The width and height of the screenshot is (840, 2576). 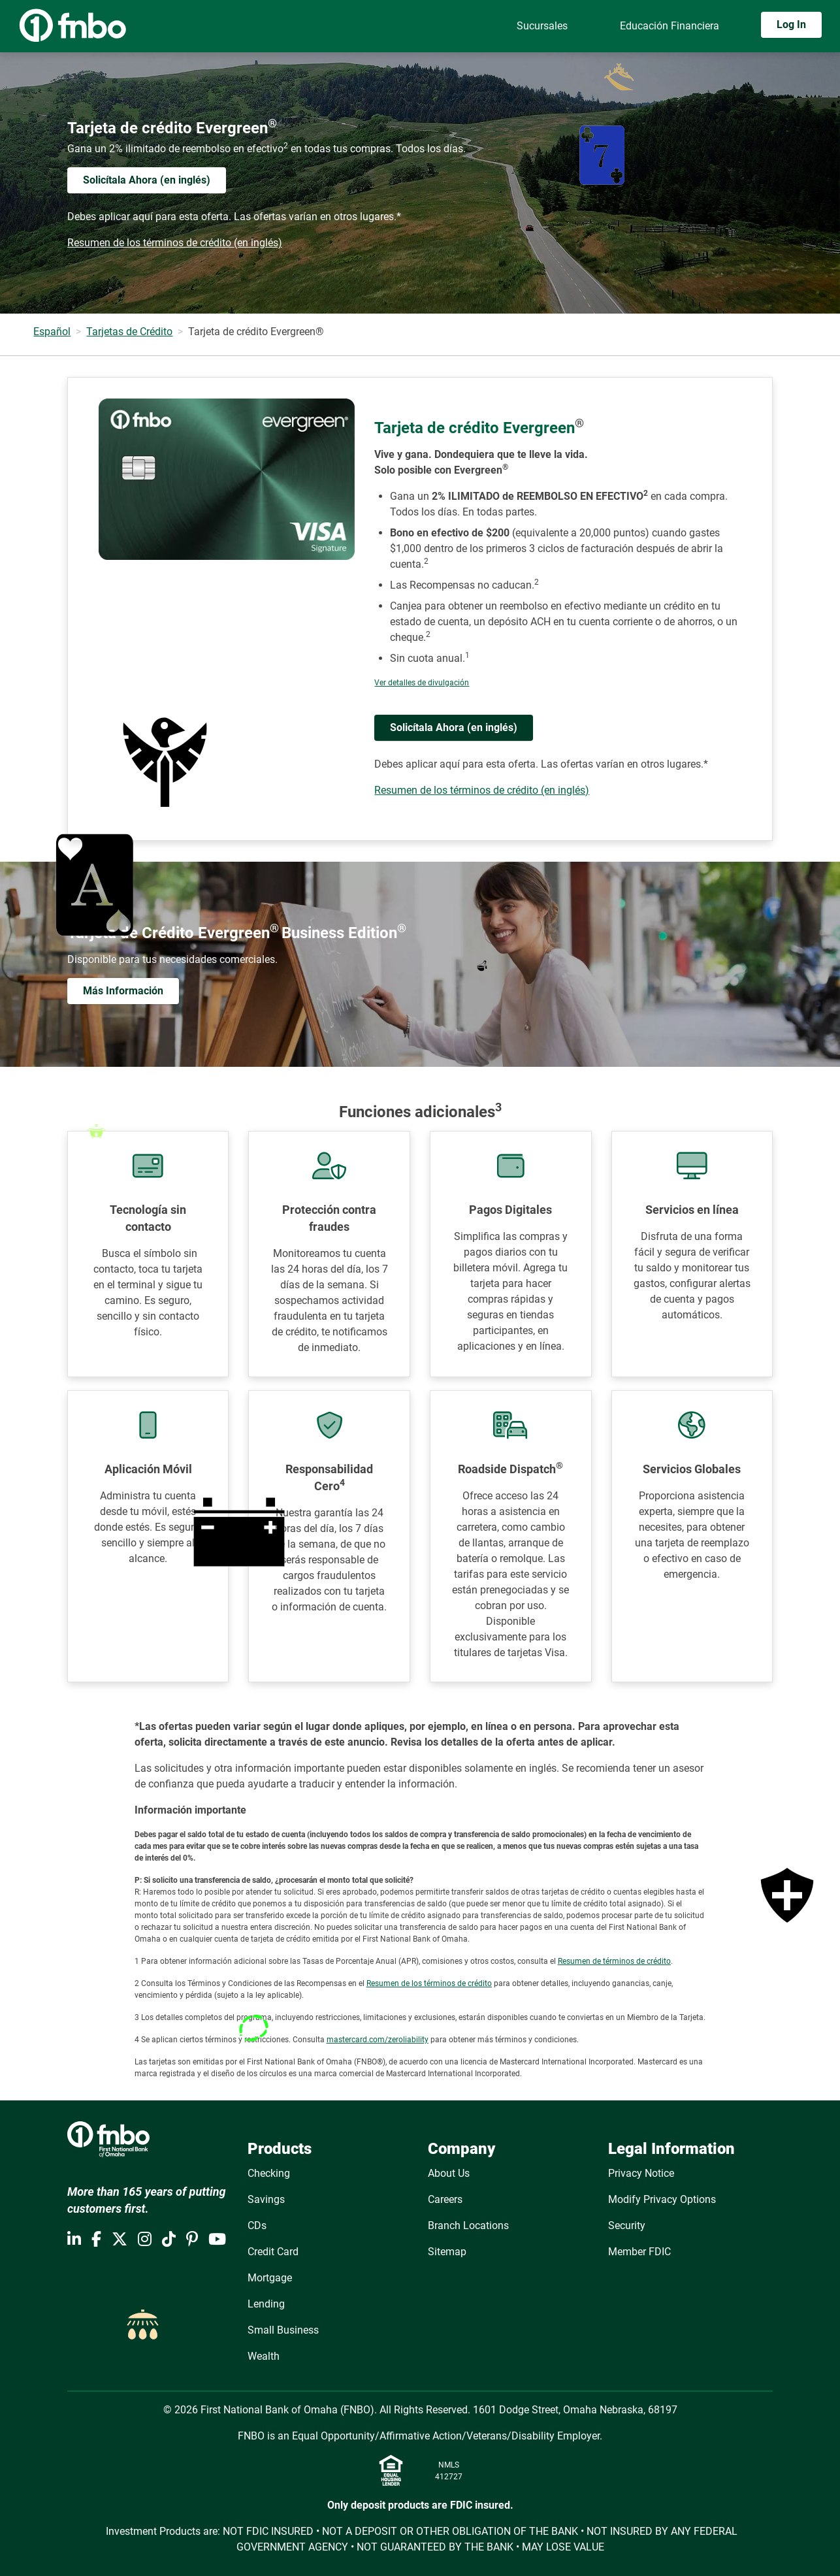 I want to click on indicates loading or processing in progress, so click(x=253, y=2028).